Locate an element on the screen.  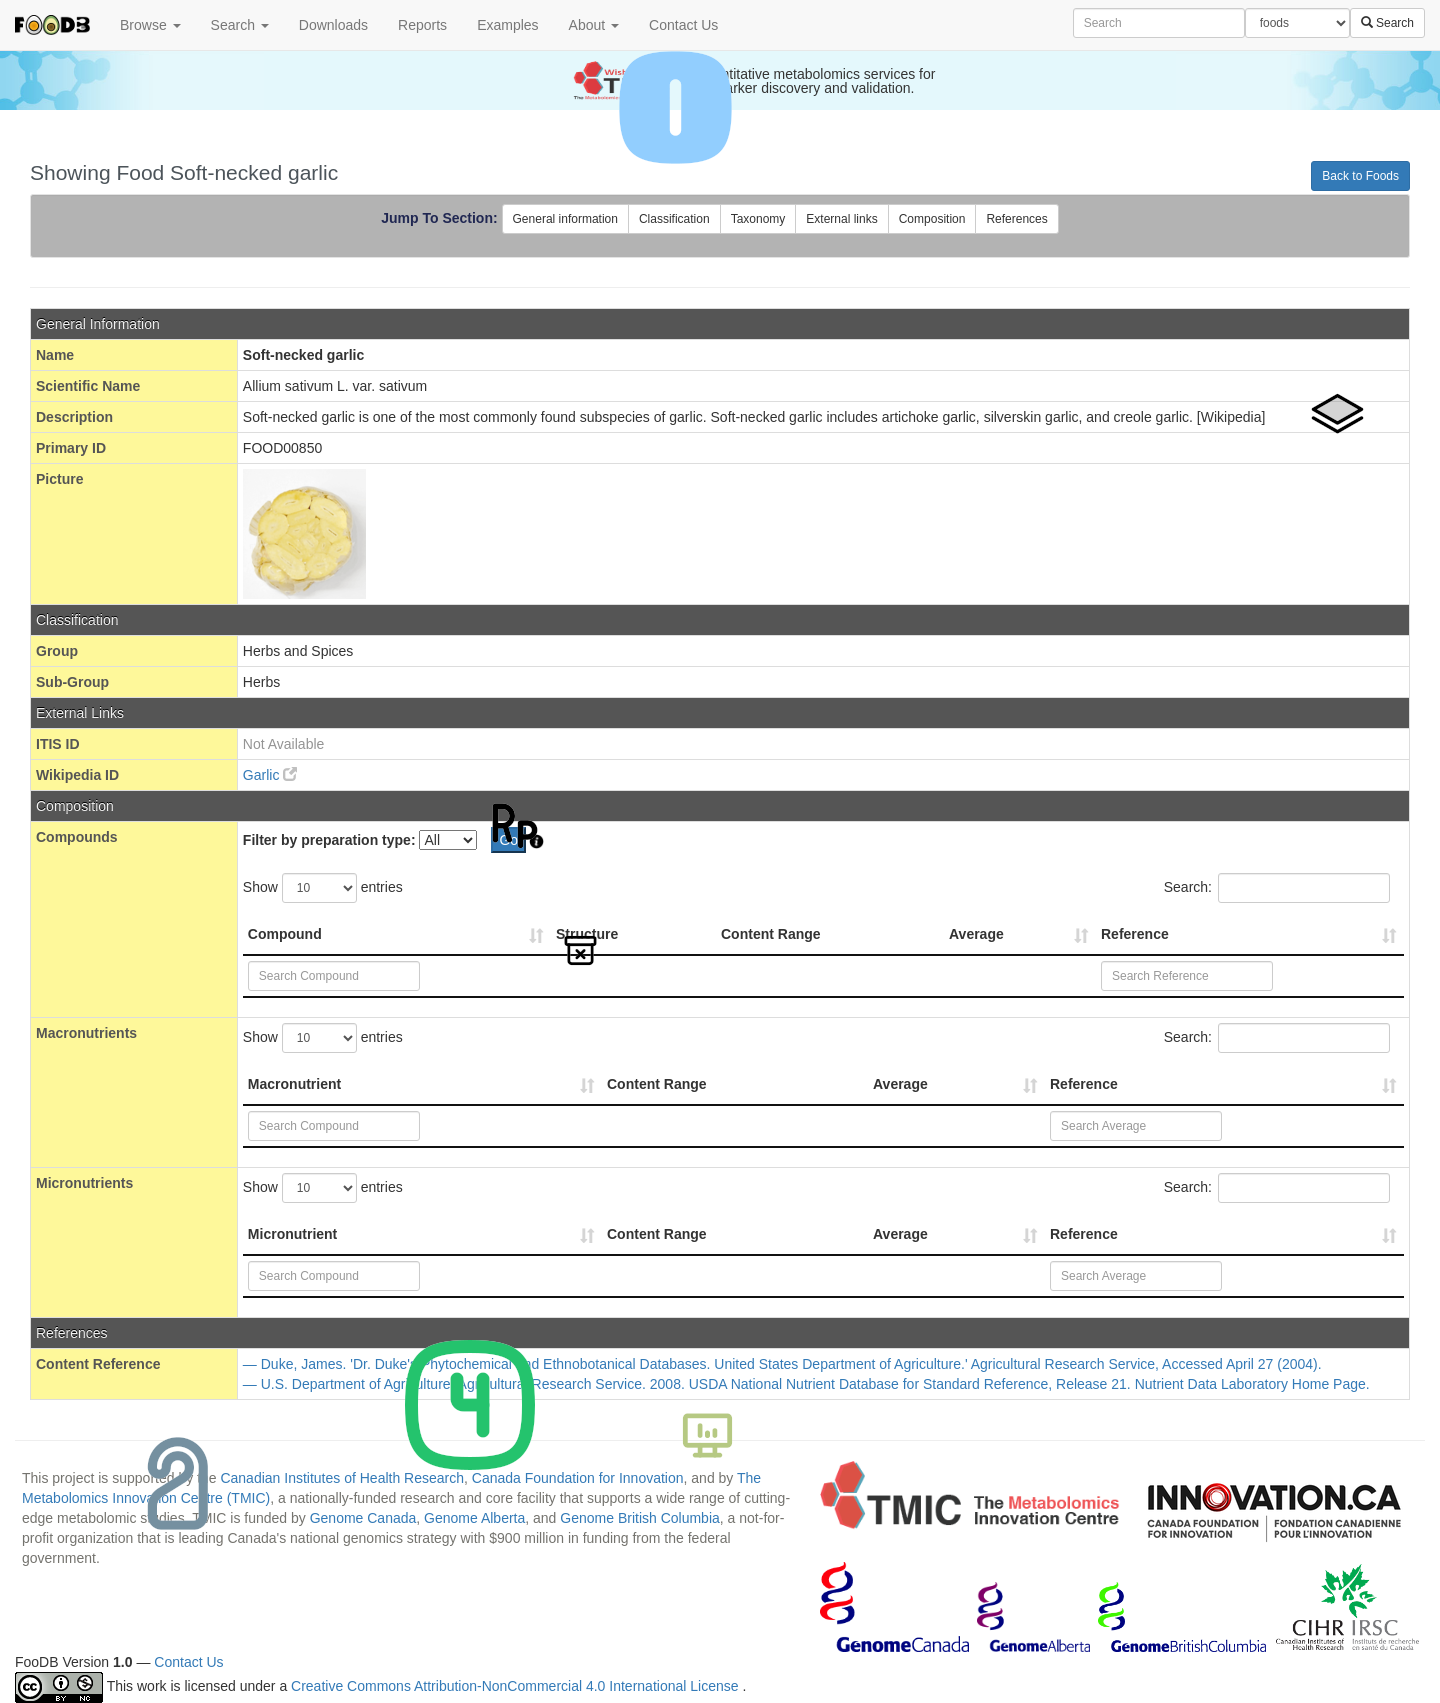
view more information is located at coordinates (675, 107).